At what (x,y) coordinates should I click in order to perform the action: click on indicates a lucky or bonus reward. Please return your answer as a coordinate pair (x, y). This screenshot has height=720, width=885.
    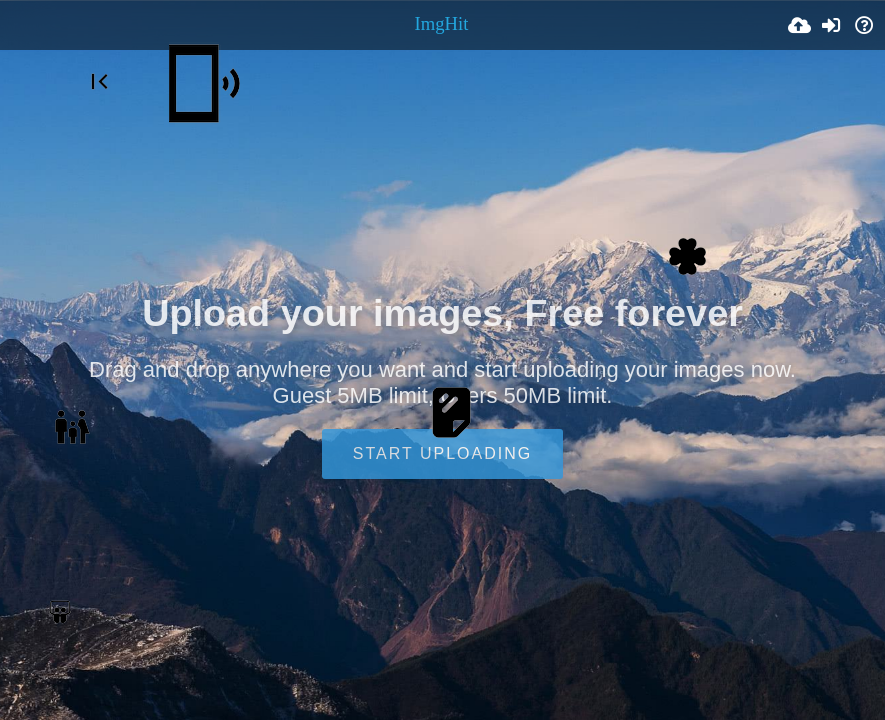
    Looking at the image, I should click on (687, 256).